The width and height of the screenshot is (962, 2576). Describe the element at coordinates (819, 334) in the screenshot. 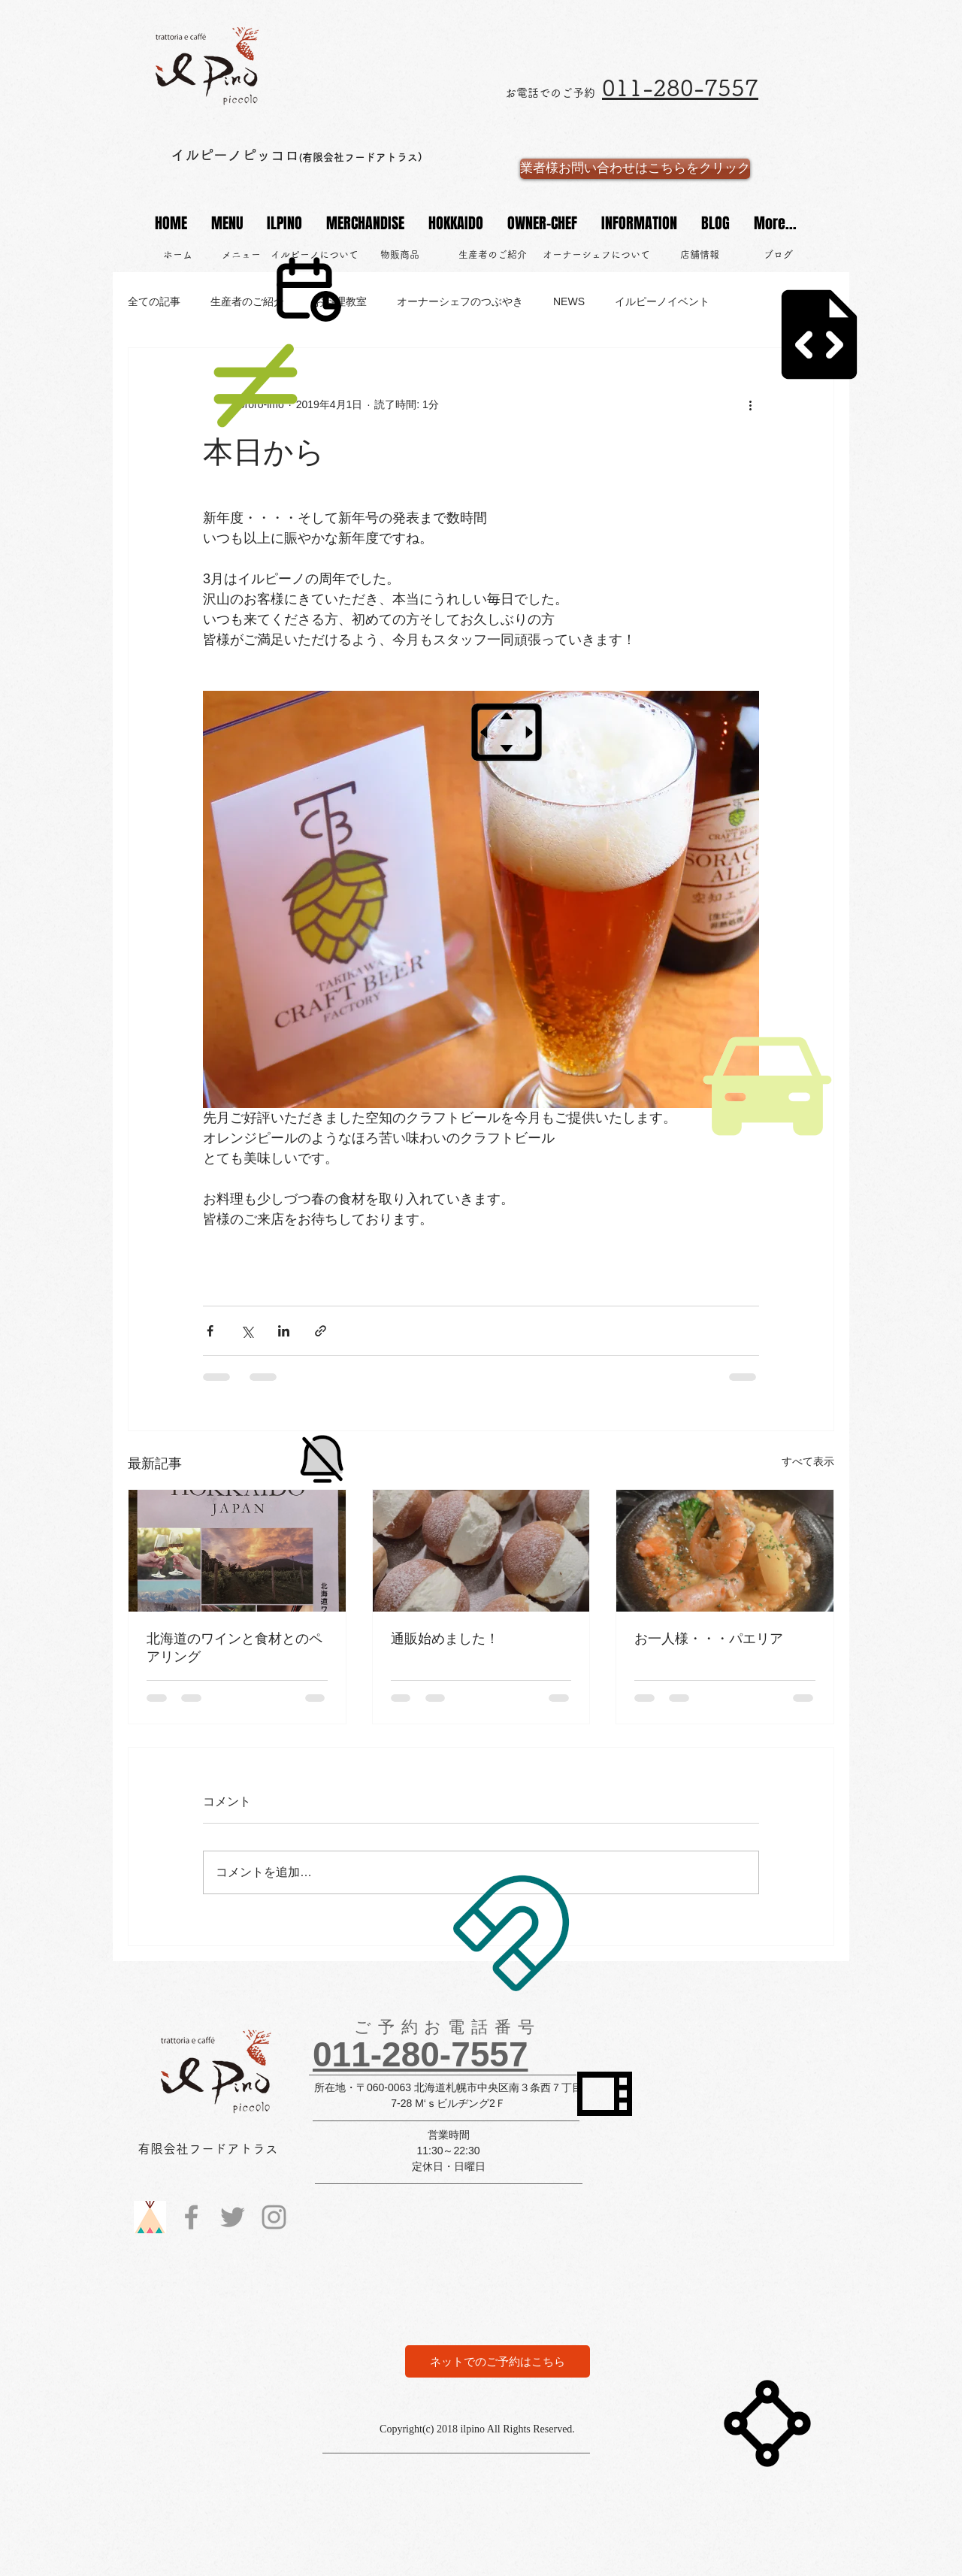

I see `view source code file` at that location.